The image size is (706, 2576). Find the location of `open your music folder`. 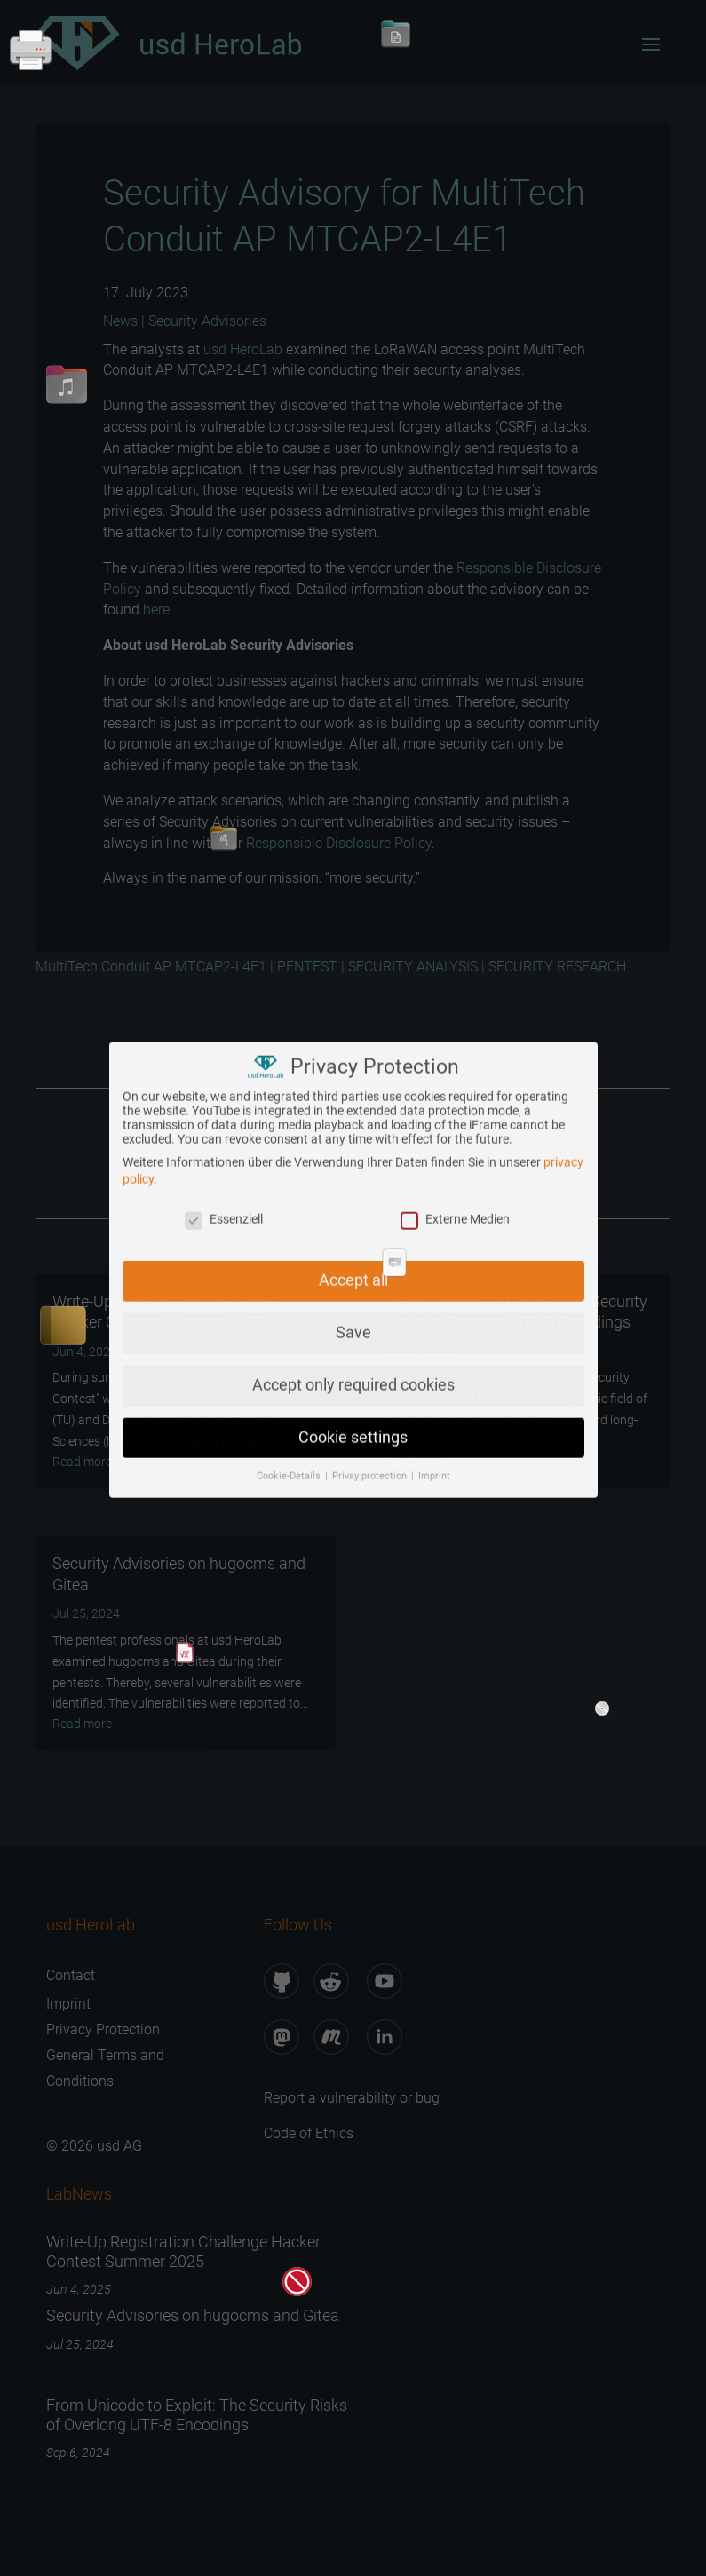

open your music folder is located at coordinates (67, 384).